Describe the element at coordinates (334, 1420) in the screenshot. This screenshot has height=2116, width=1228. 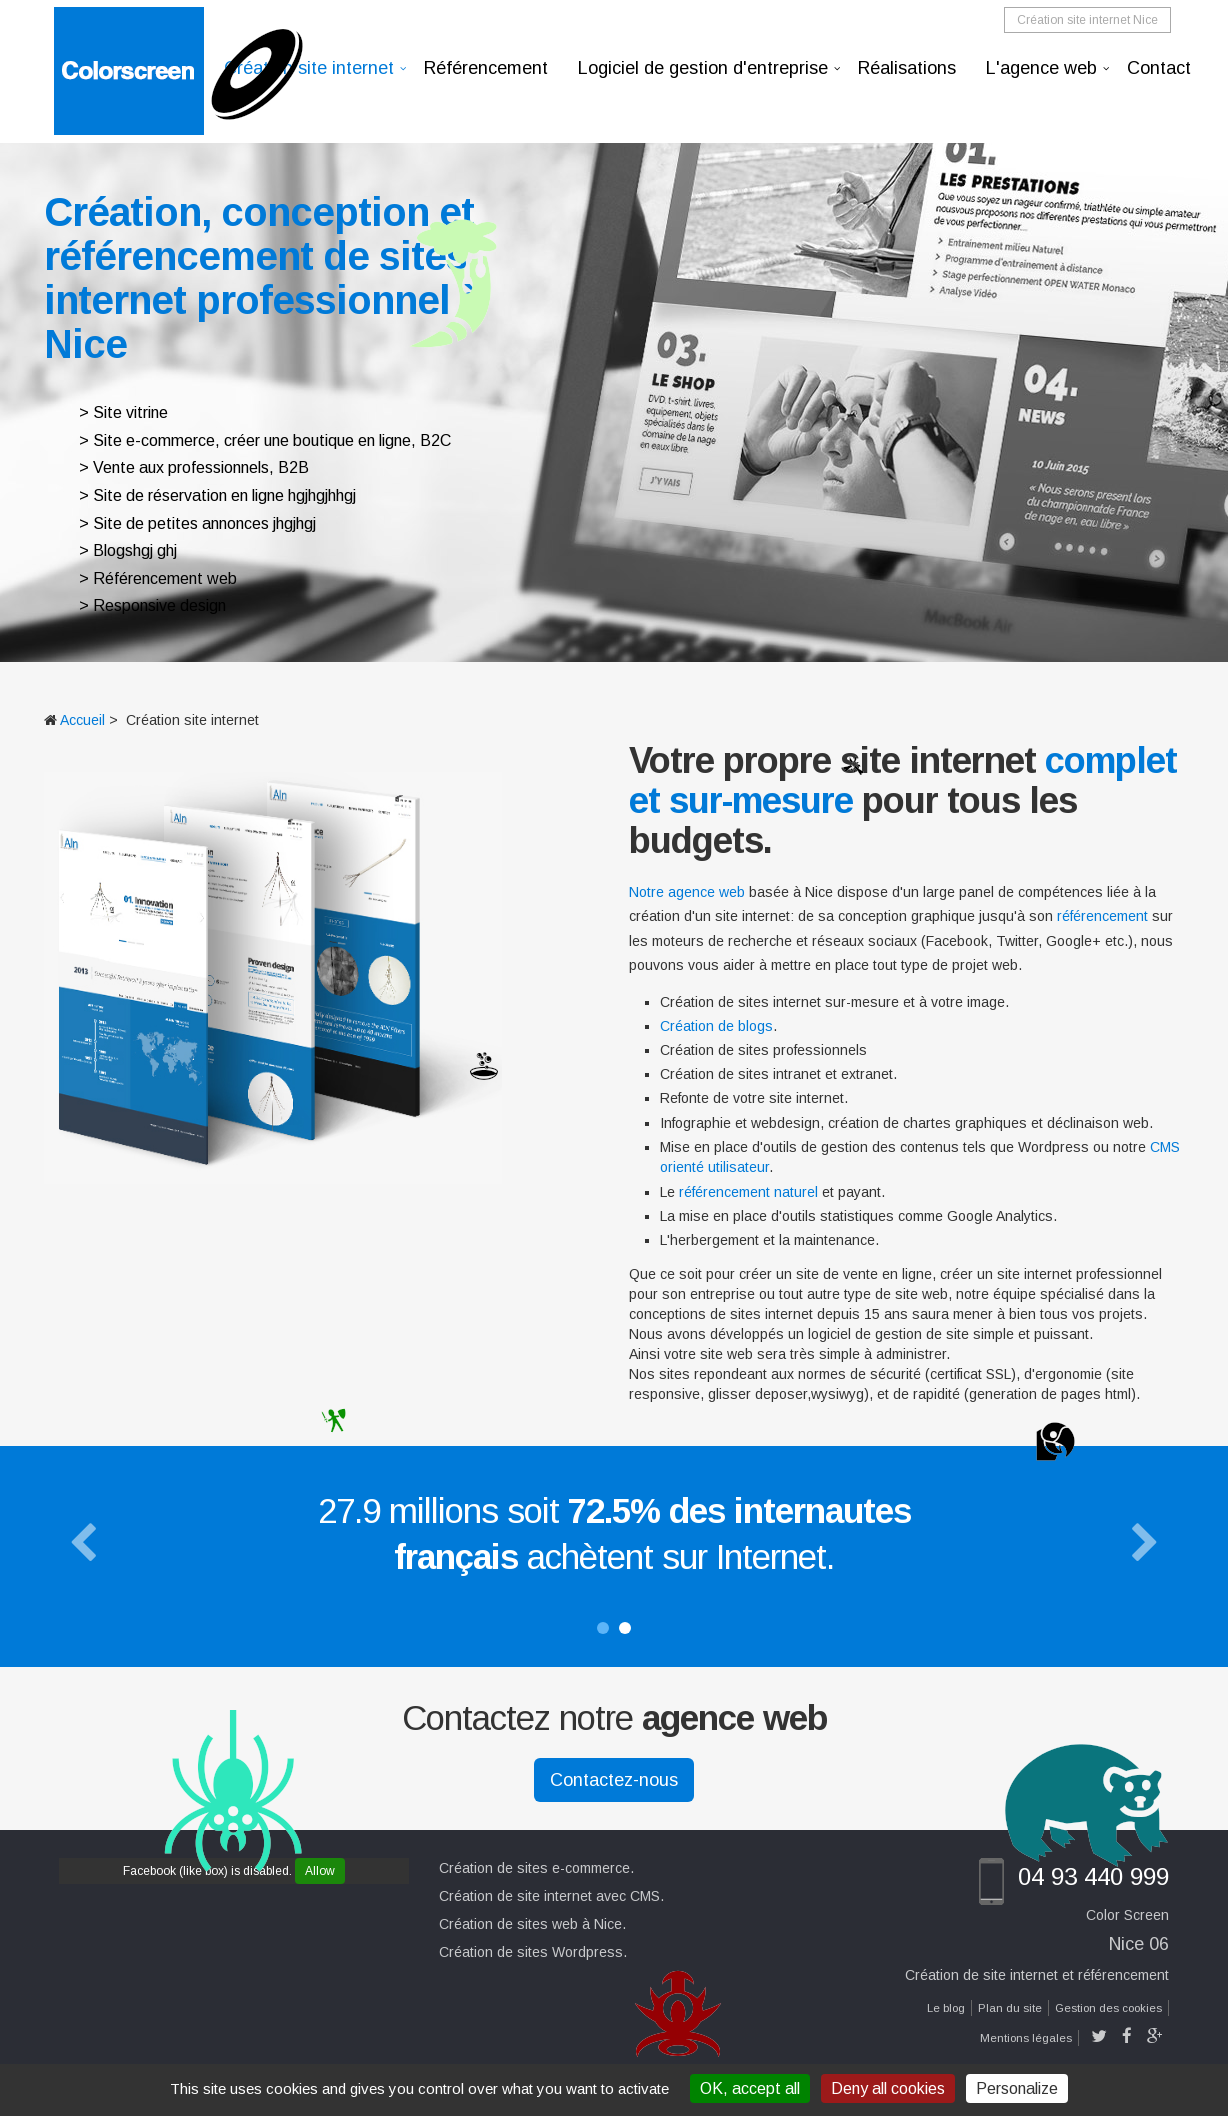
I see `select warrior or fighter class` at that location.